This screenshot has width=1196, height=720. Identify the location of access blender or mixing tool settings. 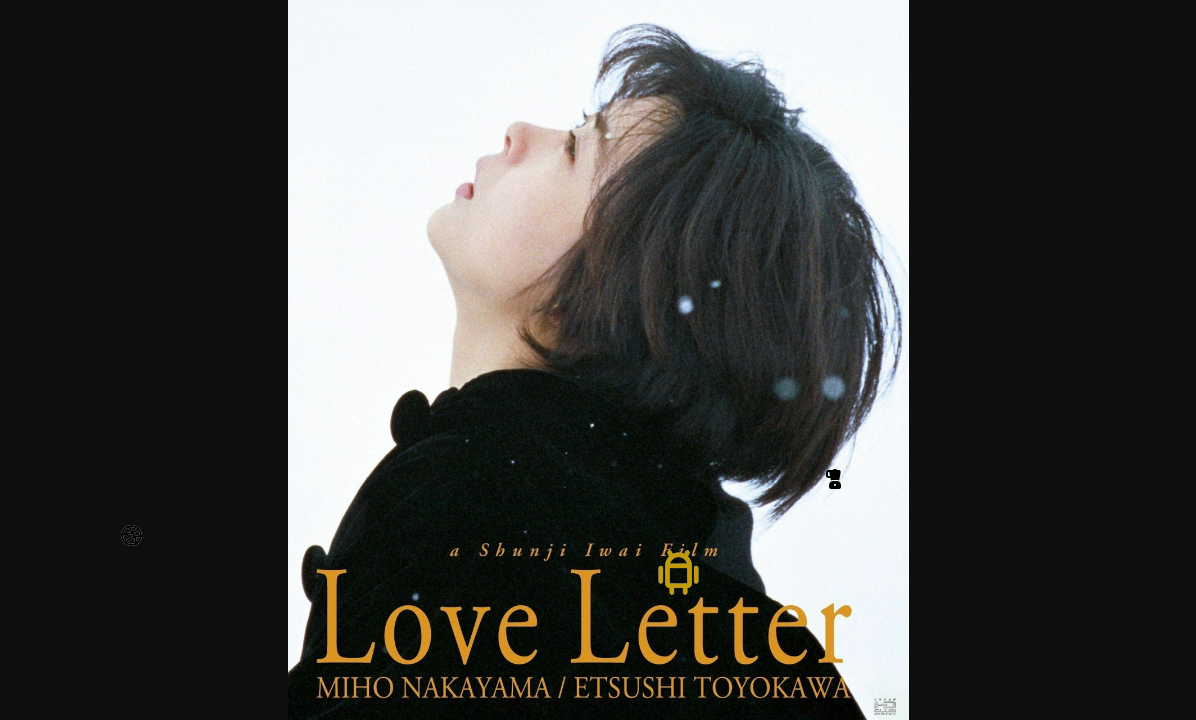
(834, 479).